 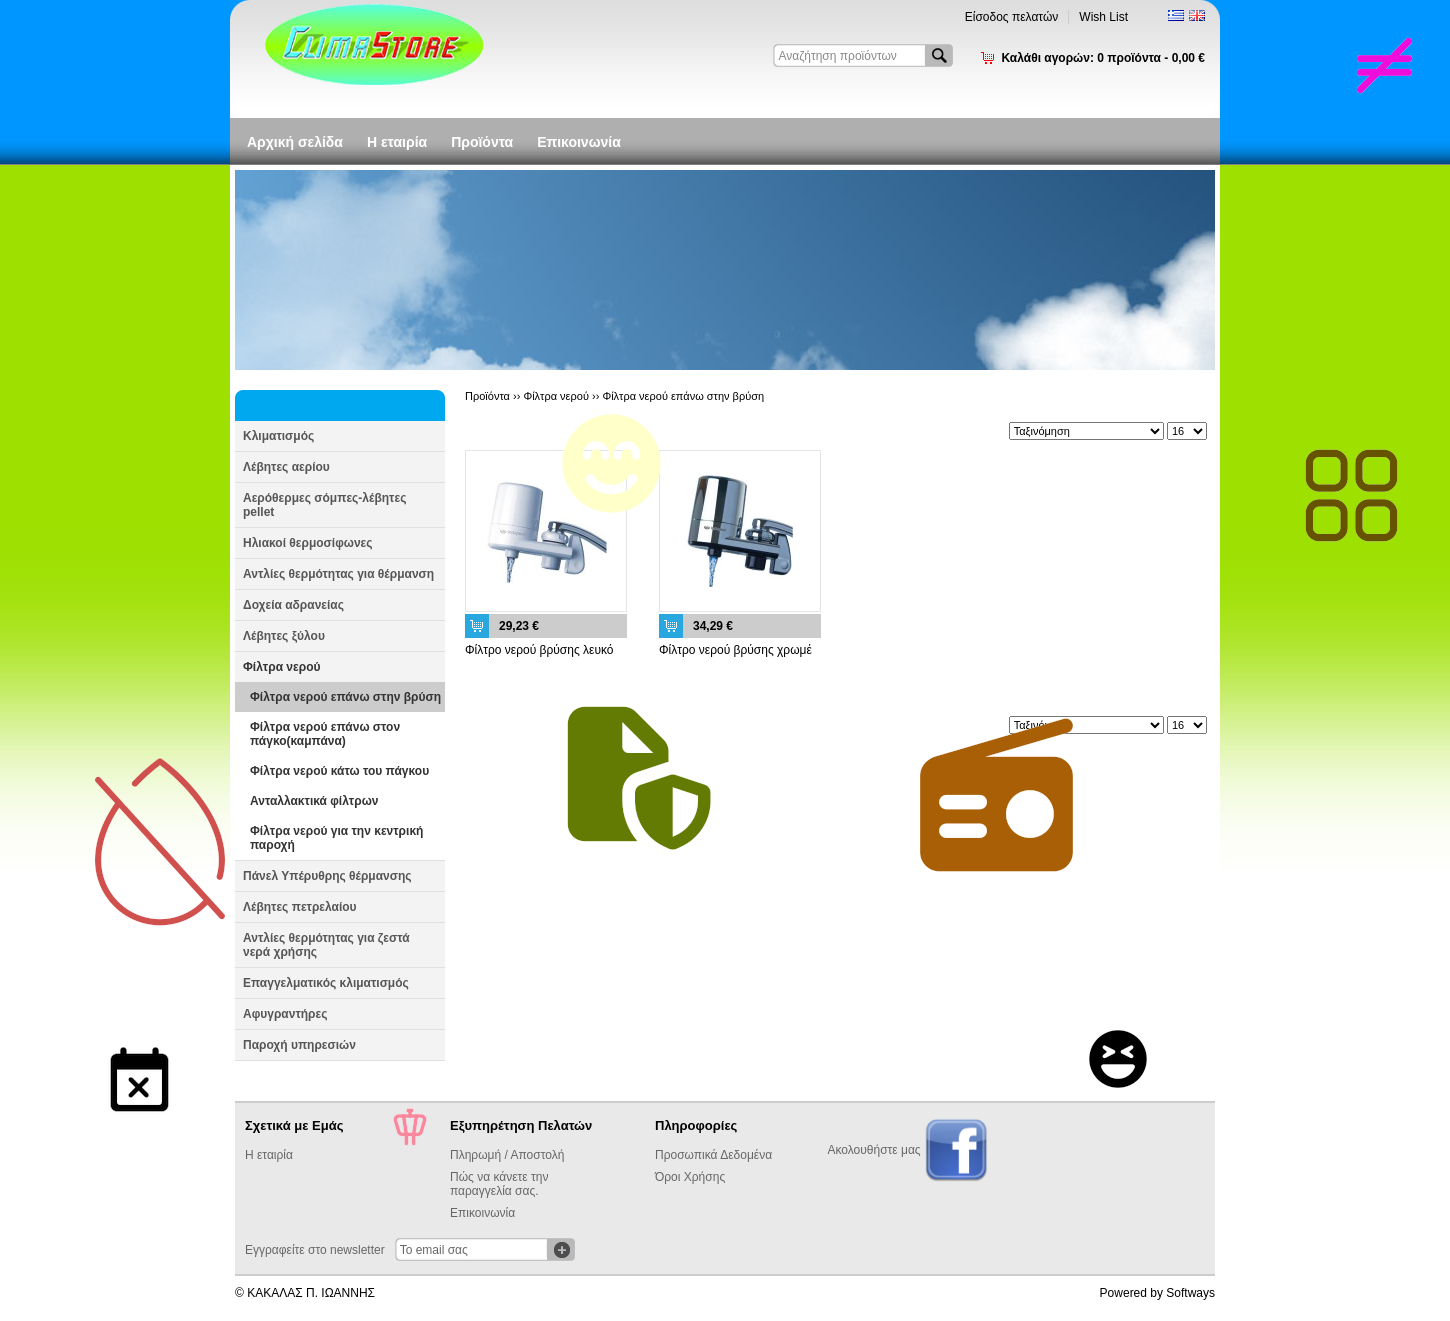 I want to click on indicates a protected or secure file, so click(x=635, y=774).